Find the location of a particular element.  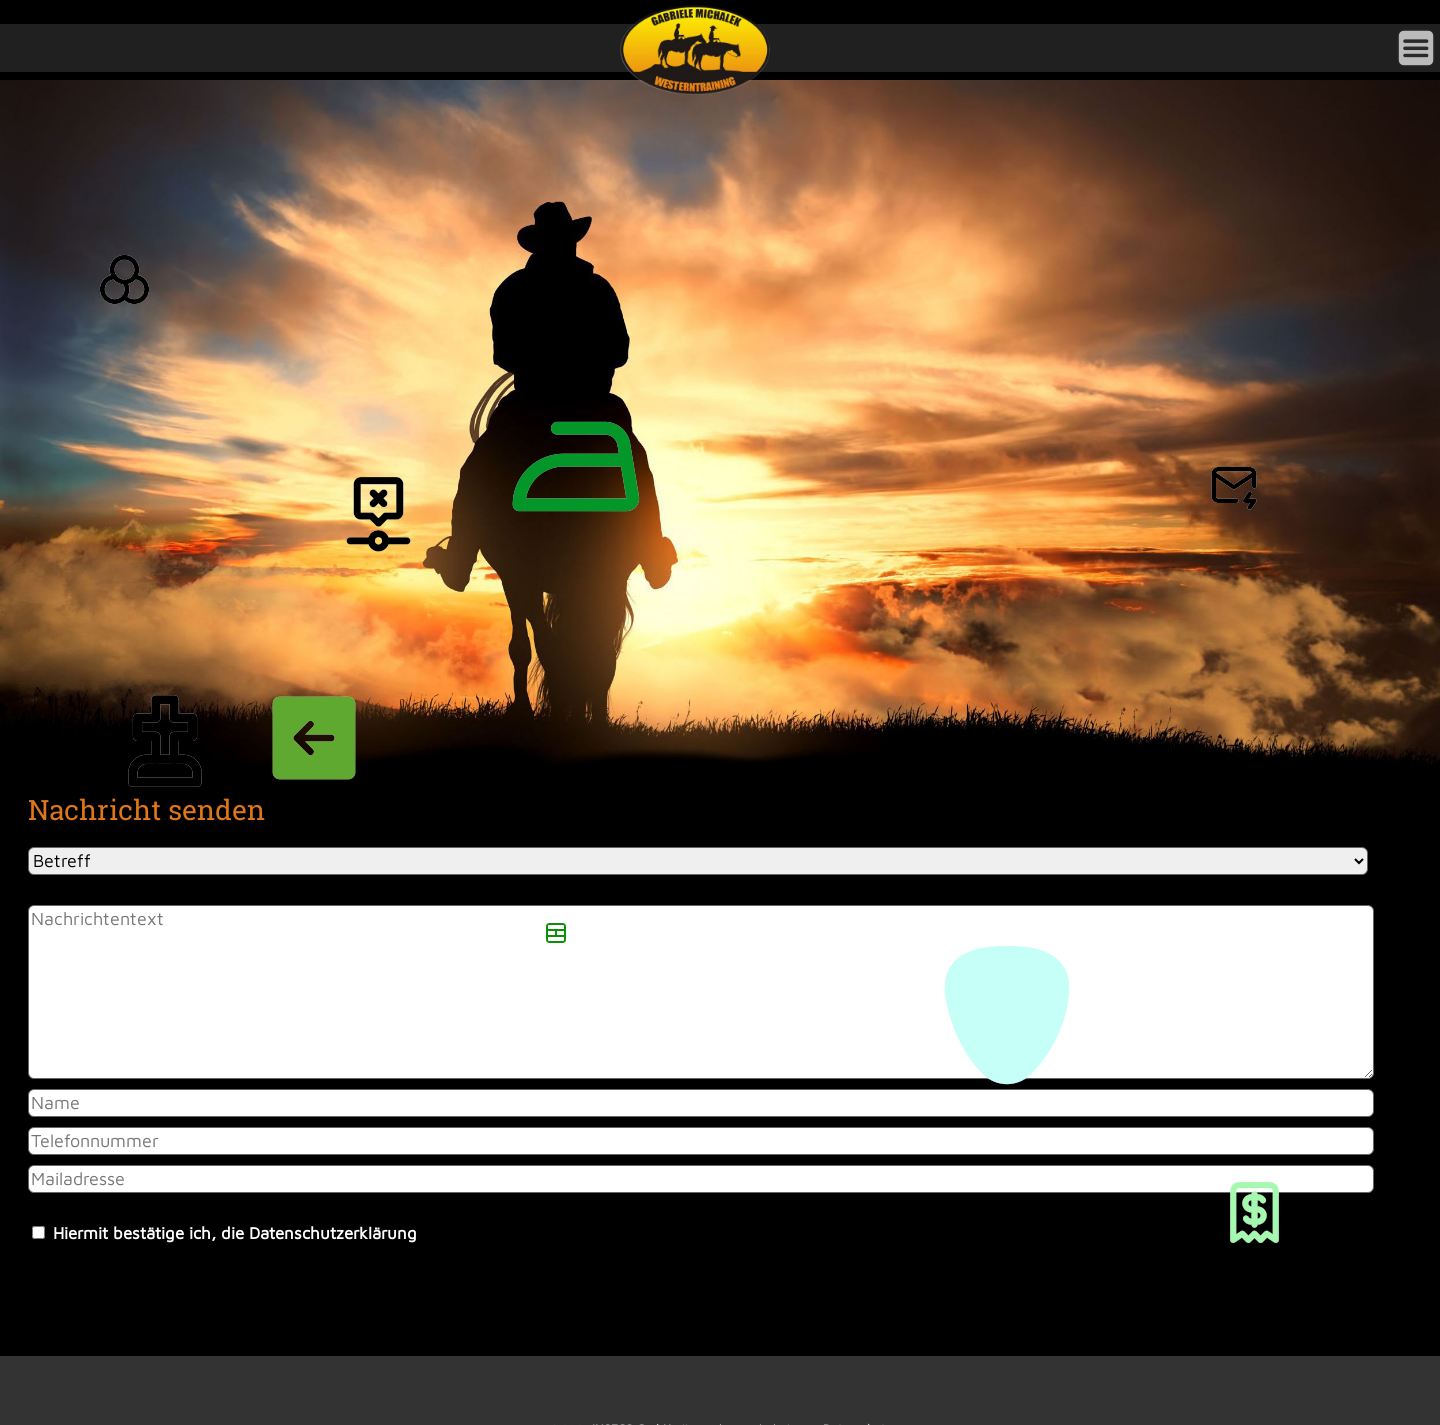

send message with high priority is located at coordinates (1234, 485).